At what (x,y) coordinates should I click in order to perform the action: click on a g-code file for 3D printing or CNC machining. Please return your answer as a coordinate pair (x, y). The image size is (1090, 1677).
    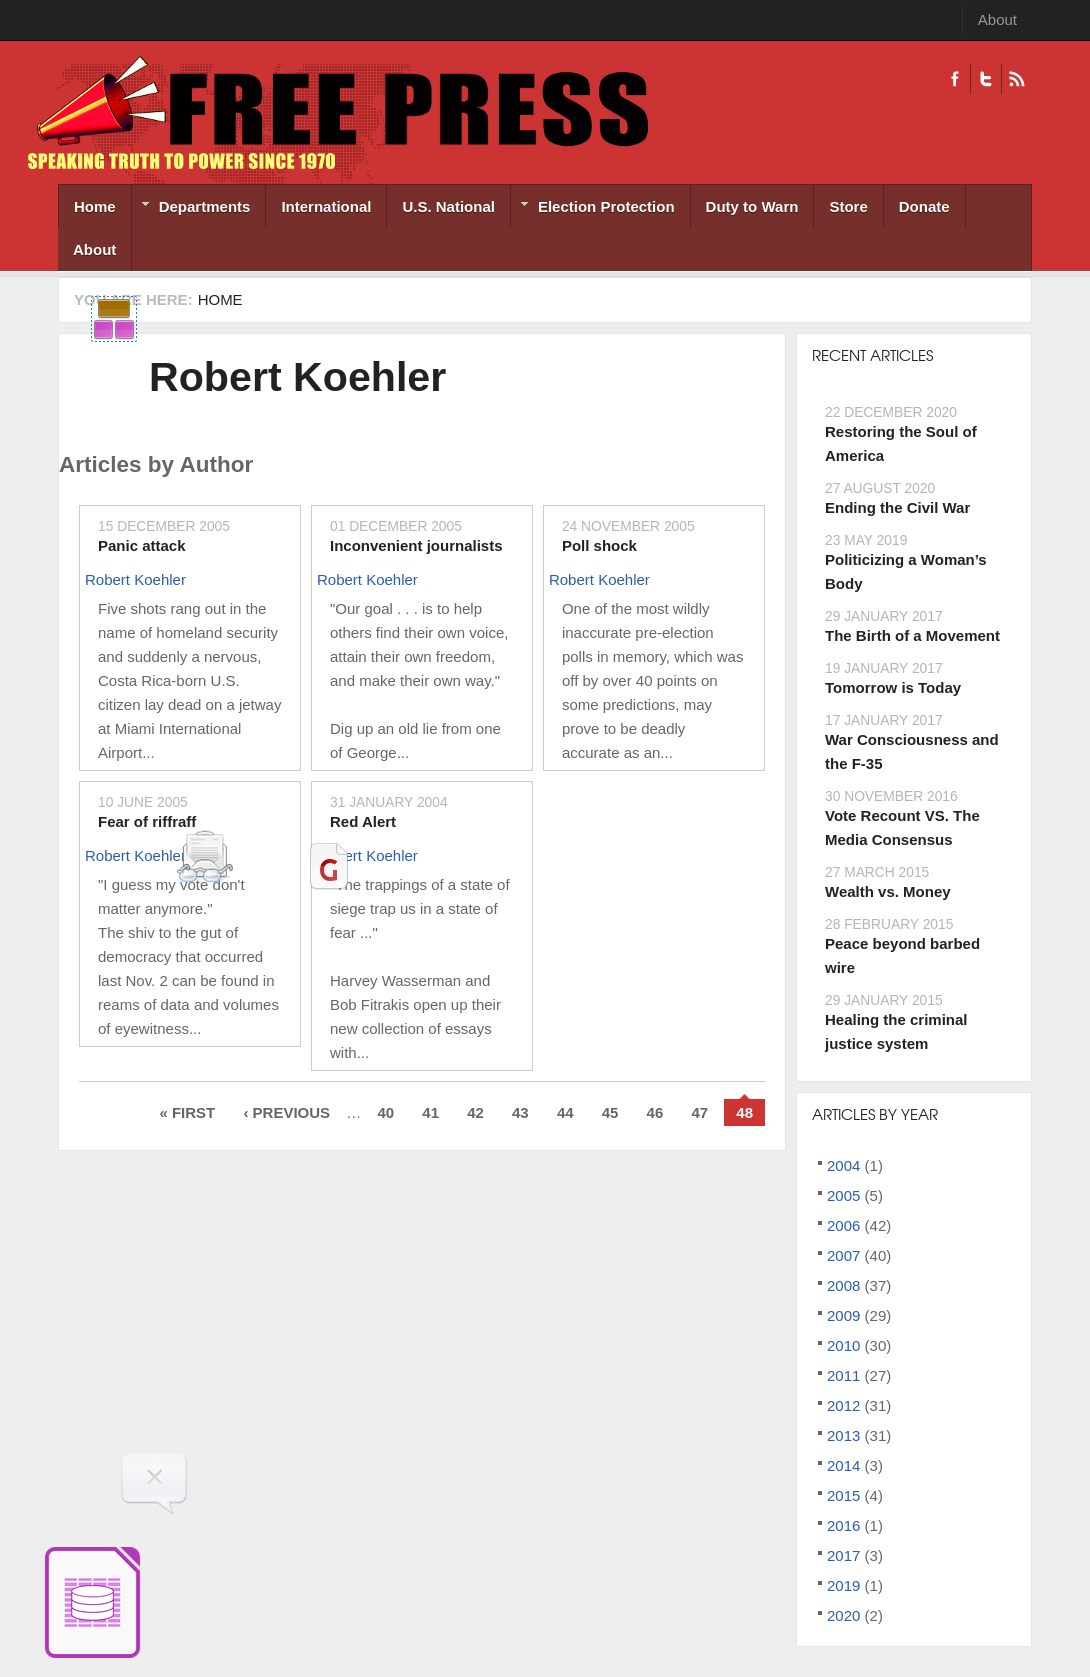
    Looking at the image, I should click on (329, 866).